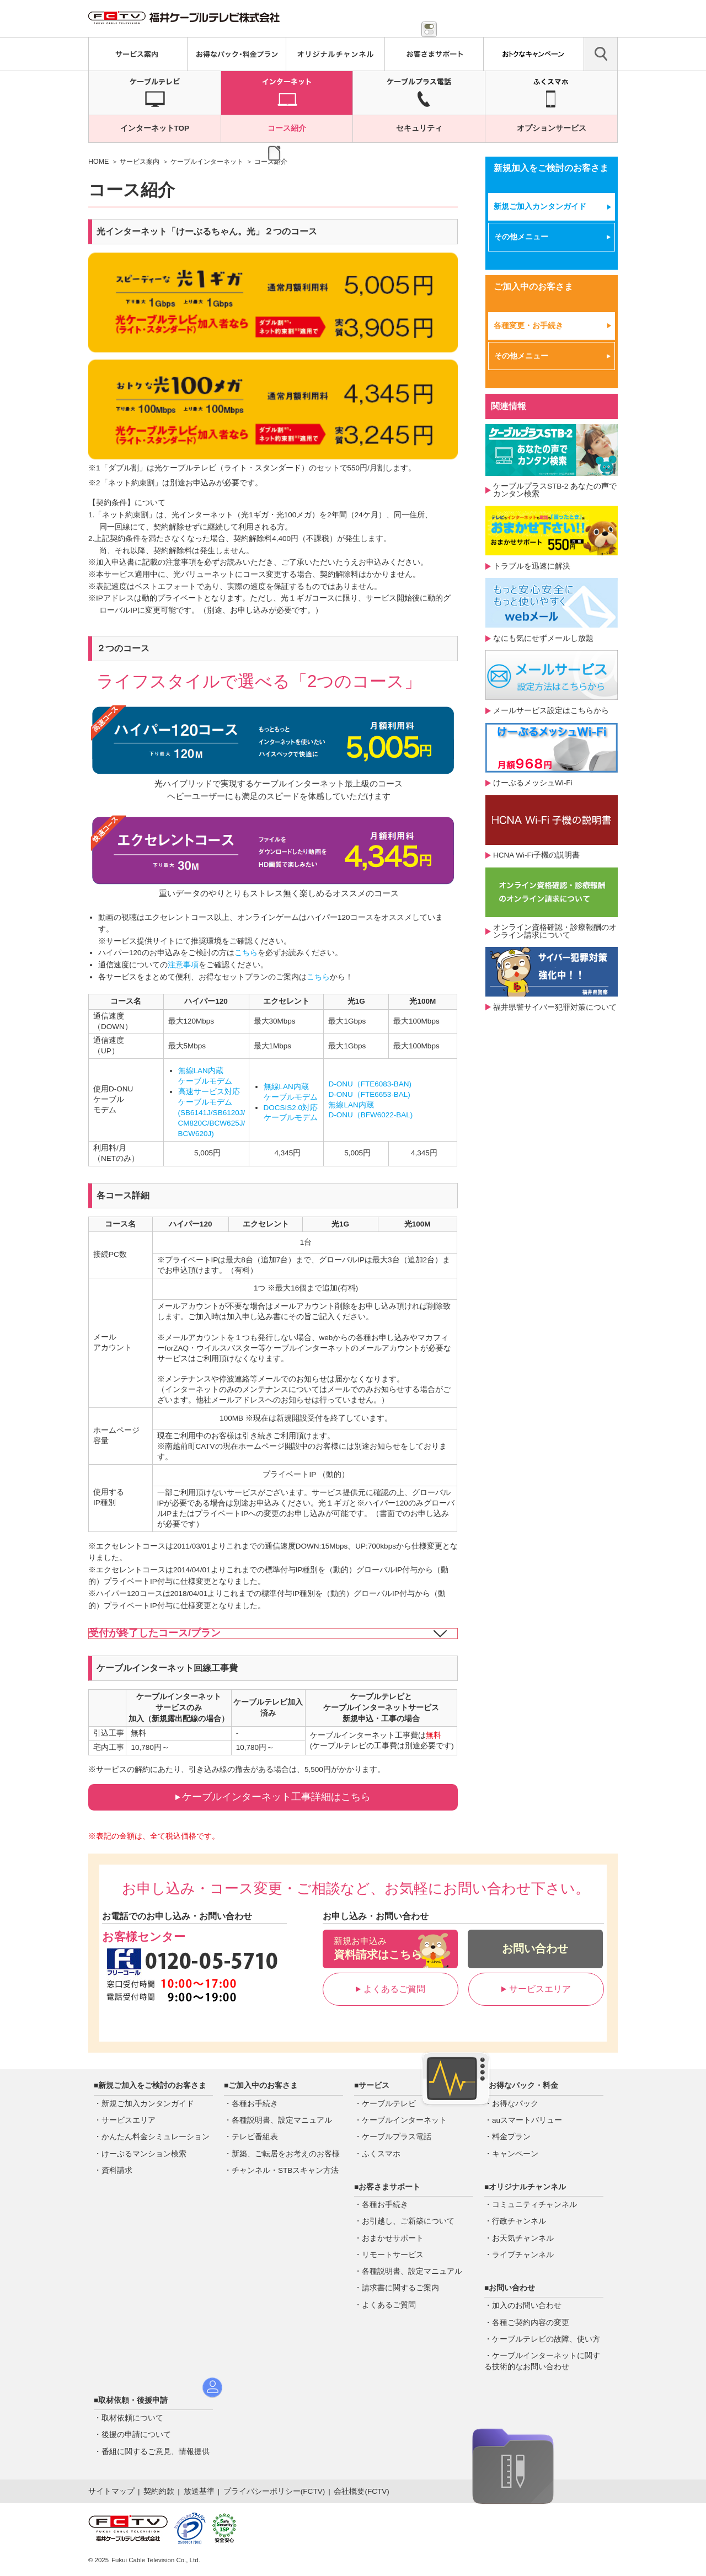 This screenshot has width=706, height=2576. Describe the element at coordinates (429, 29) in the screenshot. I see `open gnome tweaks to customize system settings` at that location.